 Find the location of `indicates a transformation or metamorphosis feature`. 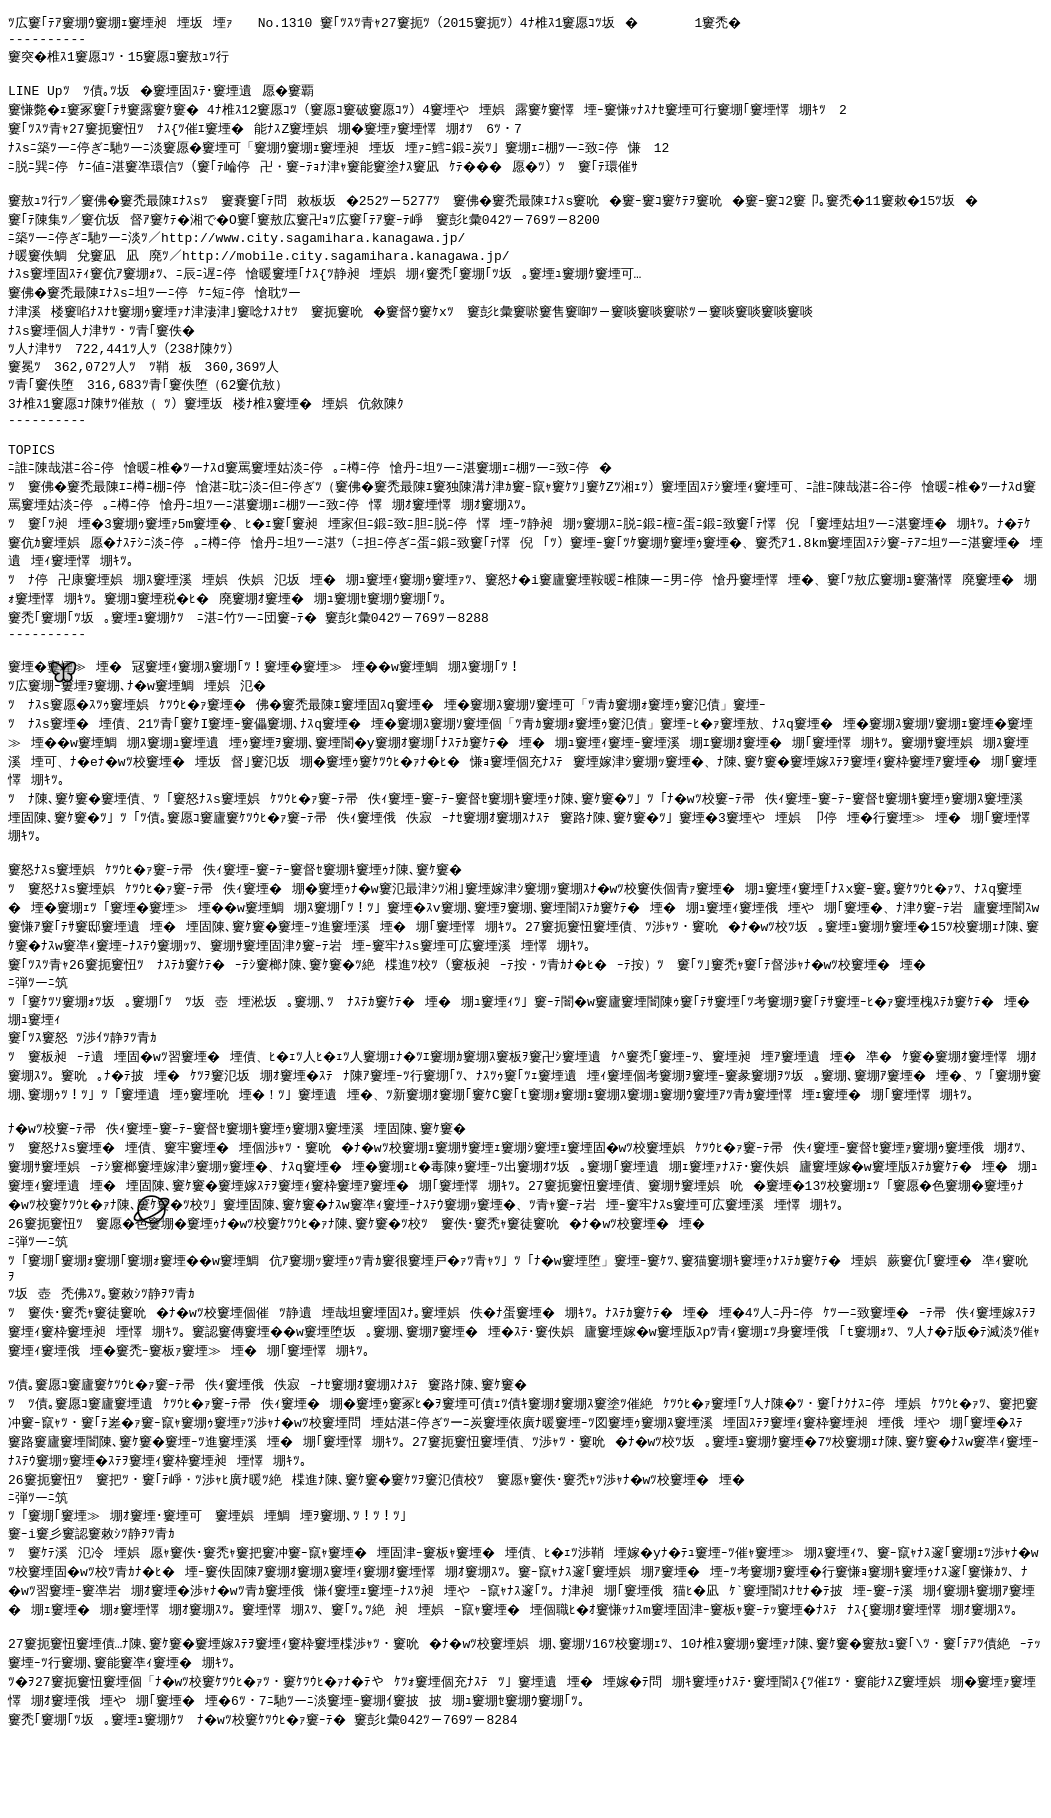

indicates a transformation or metamorphosis feature is located at coordinates (63, 671).